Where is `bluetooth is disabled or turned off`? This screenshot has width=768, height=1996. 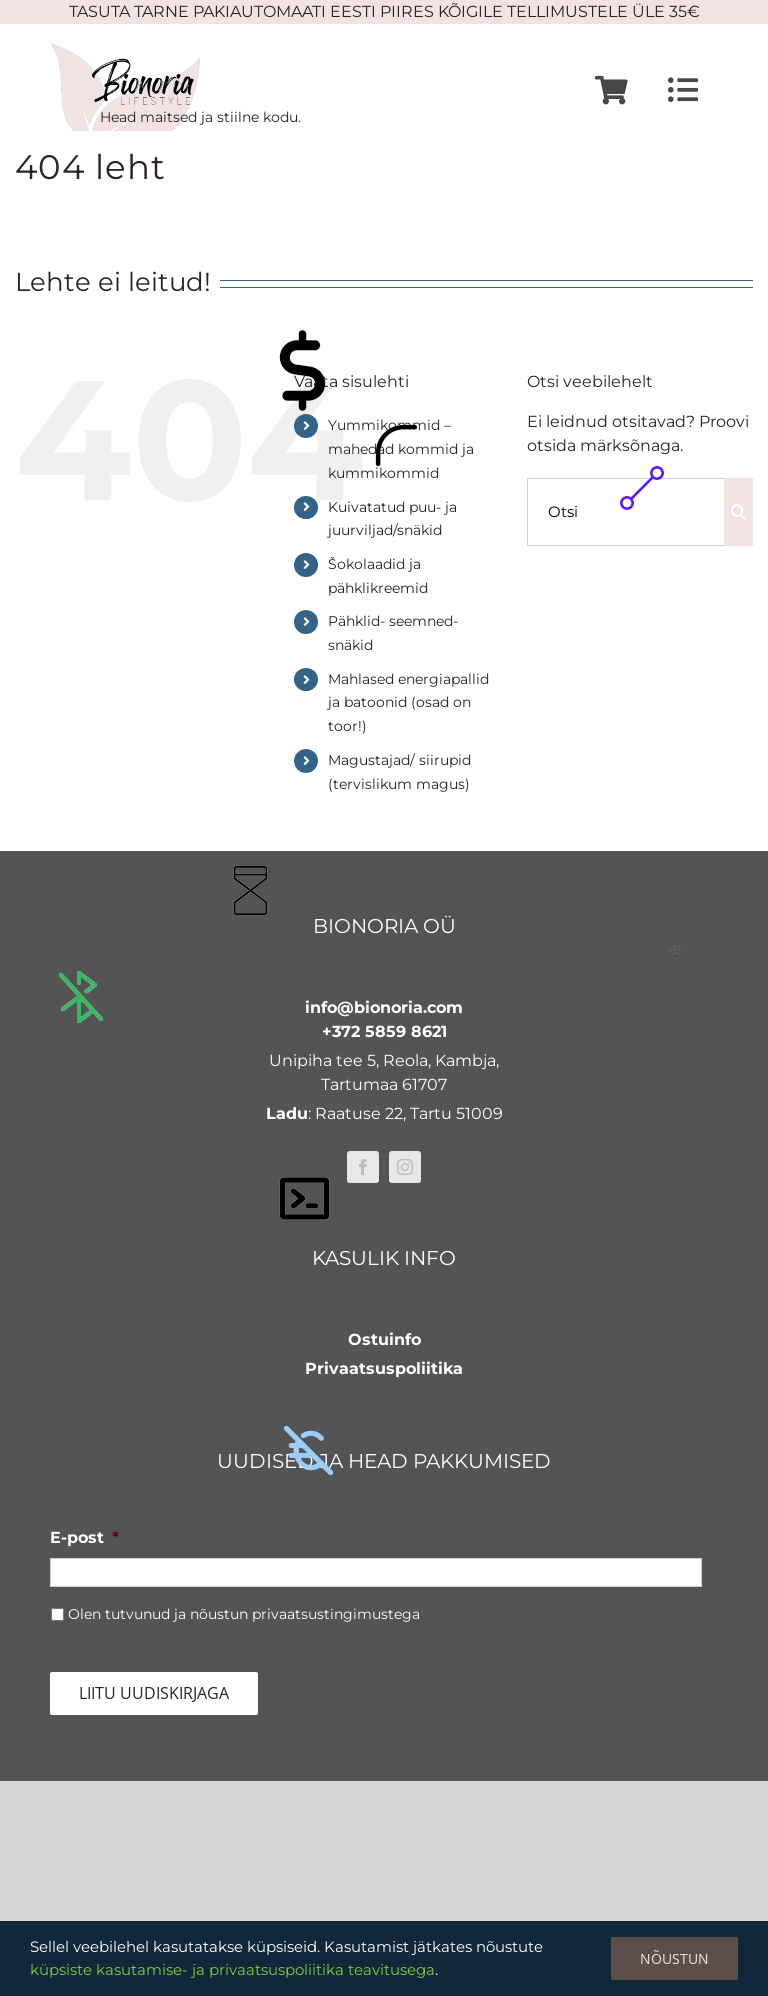 bluetooth is disabled or turned off is located at coordinates (79, 997).